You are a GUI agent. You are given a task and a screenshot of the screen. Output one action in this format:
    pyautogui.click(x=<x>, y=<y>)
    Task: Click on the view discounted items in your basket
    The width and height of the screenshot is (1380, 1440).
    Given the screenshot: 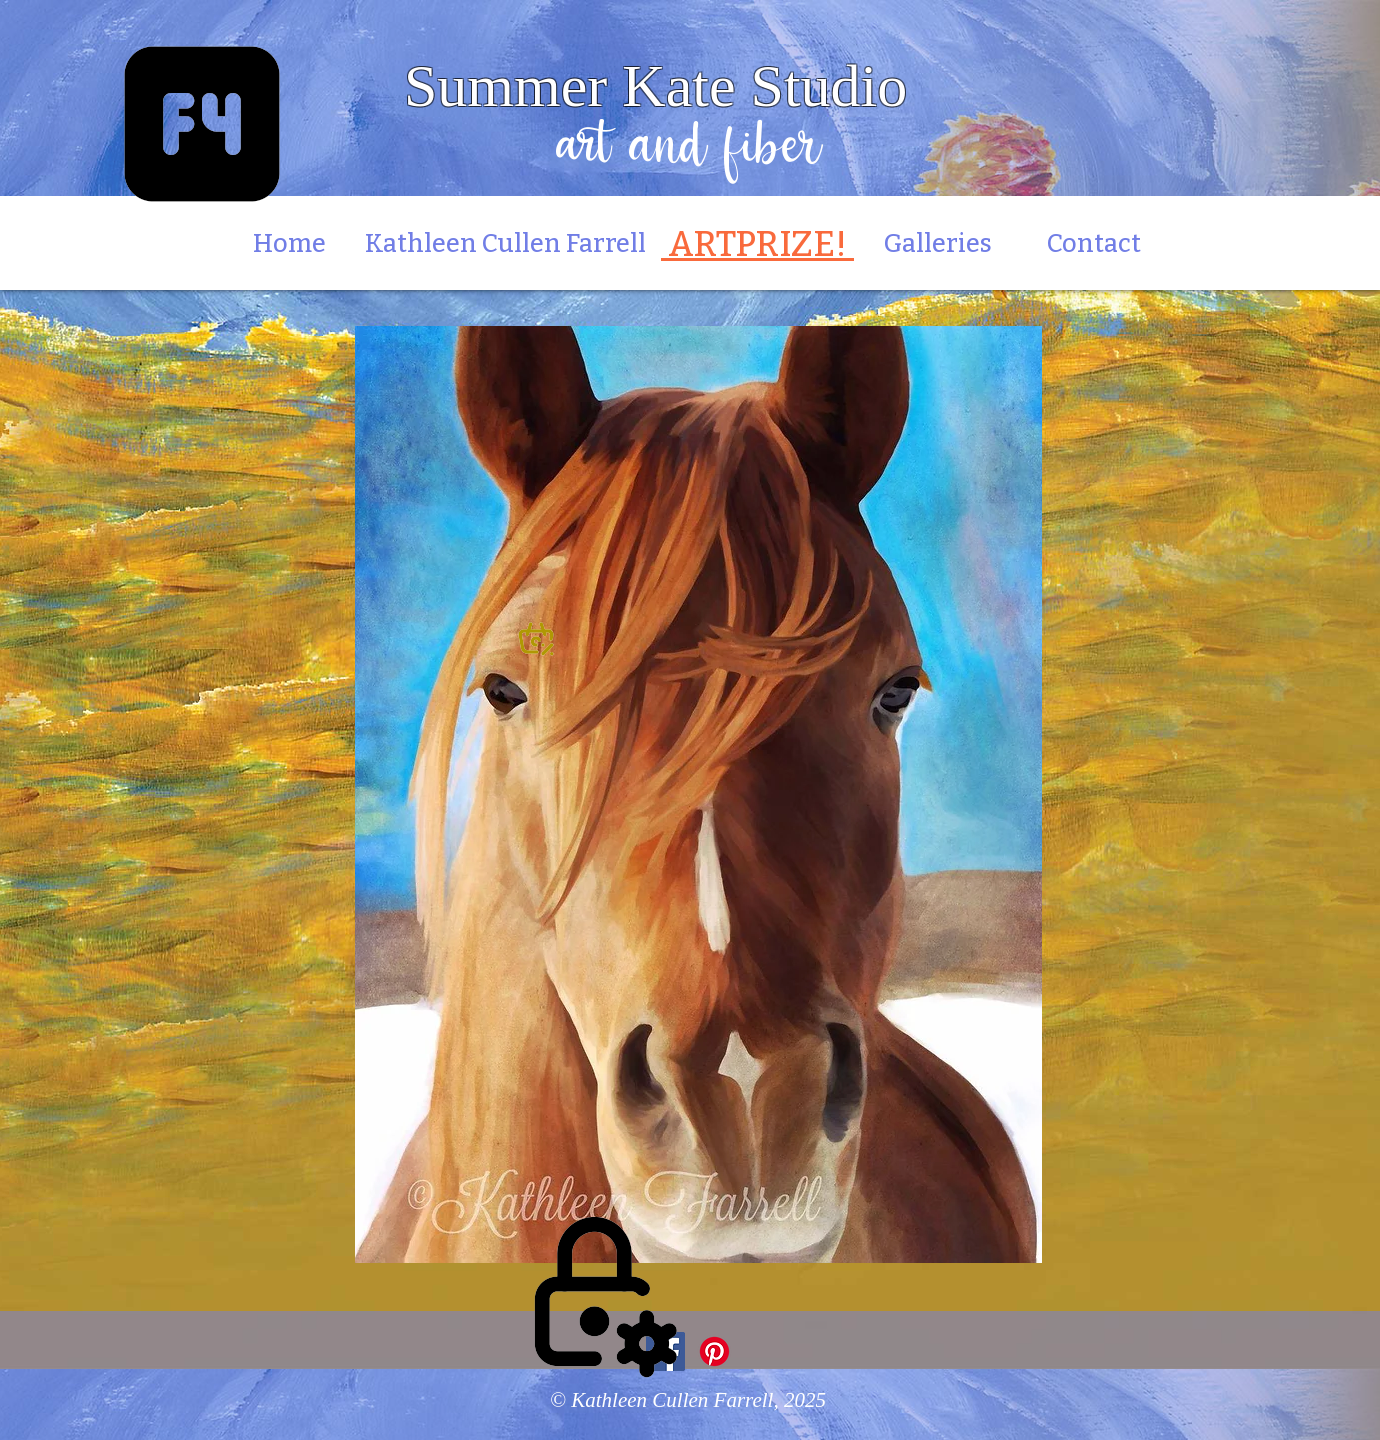 What is the action you would take?
    pyautogui.click(x=536, y=638)
    